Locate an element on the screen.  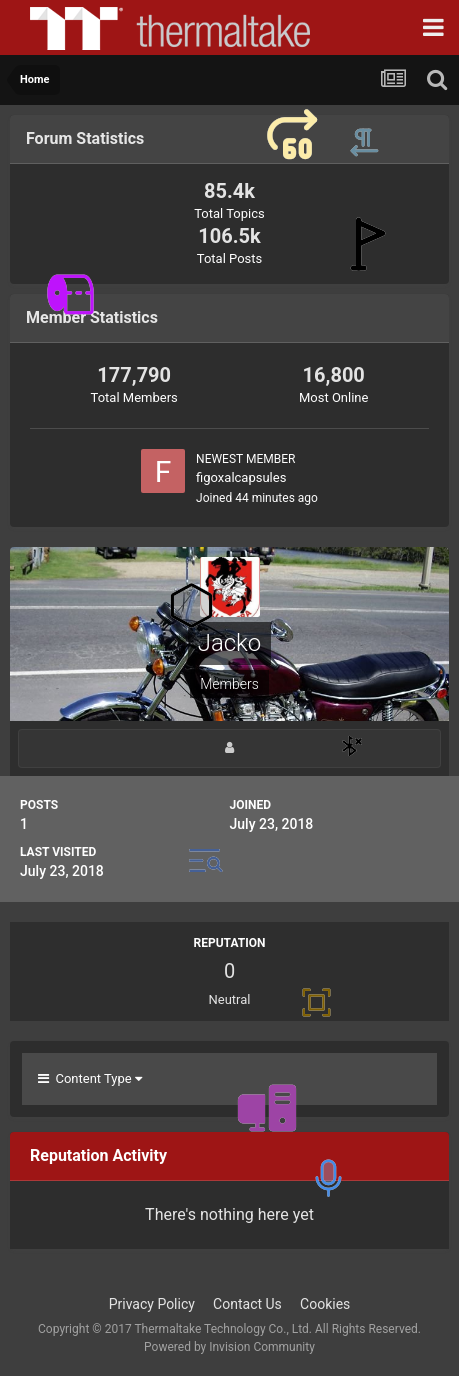
flag or mark an item for follow-up is located at coordinates (364, 244).